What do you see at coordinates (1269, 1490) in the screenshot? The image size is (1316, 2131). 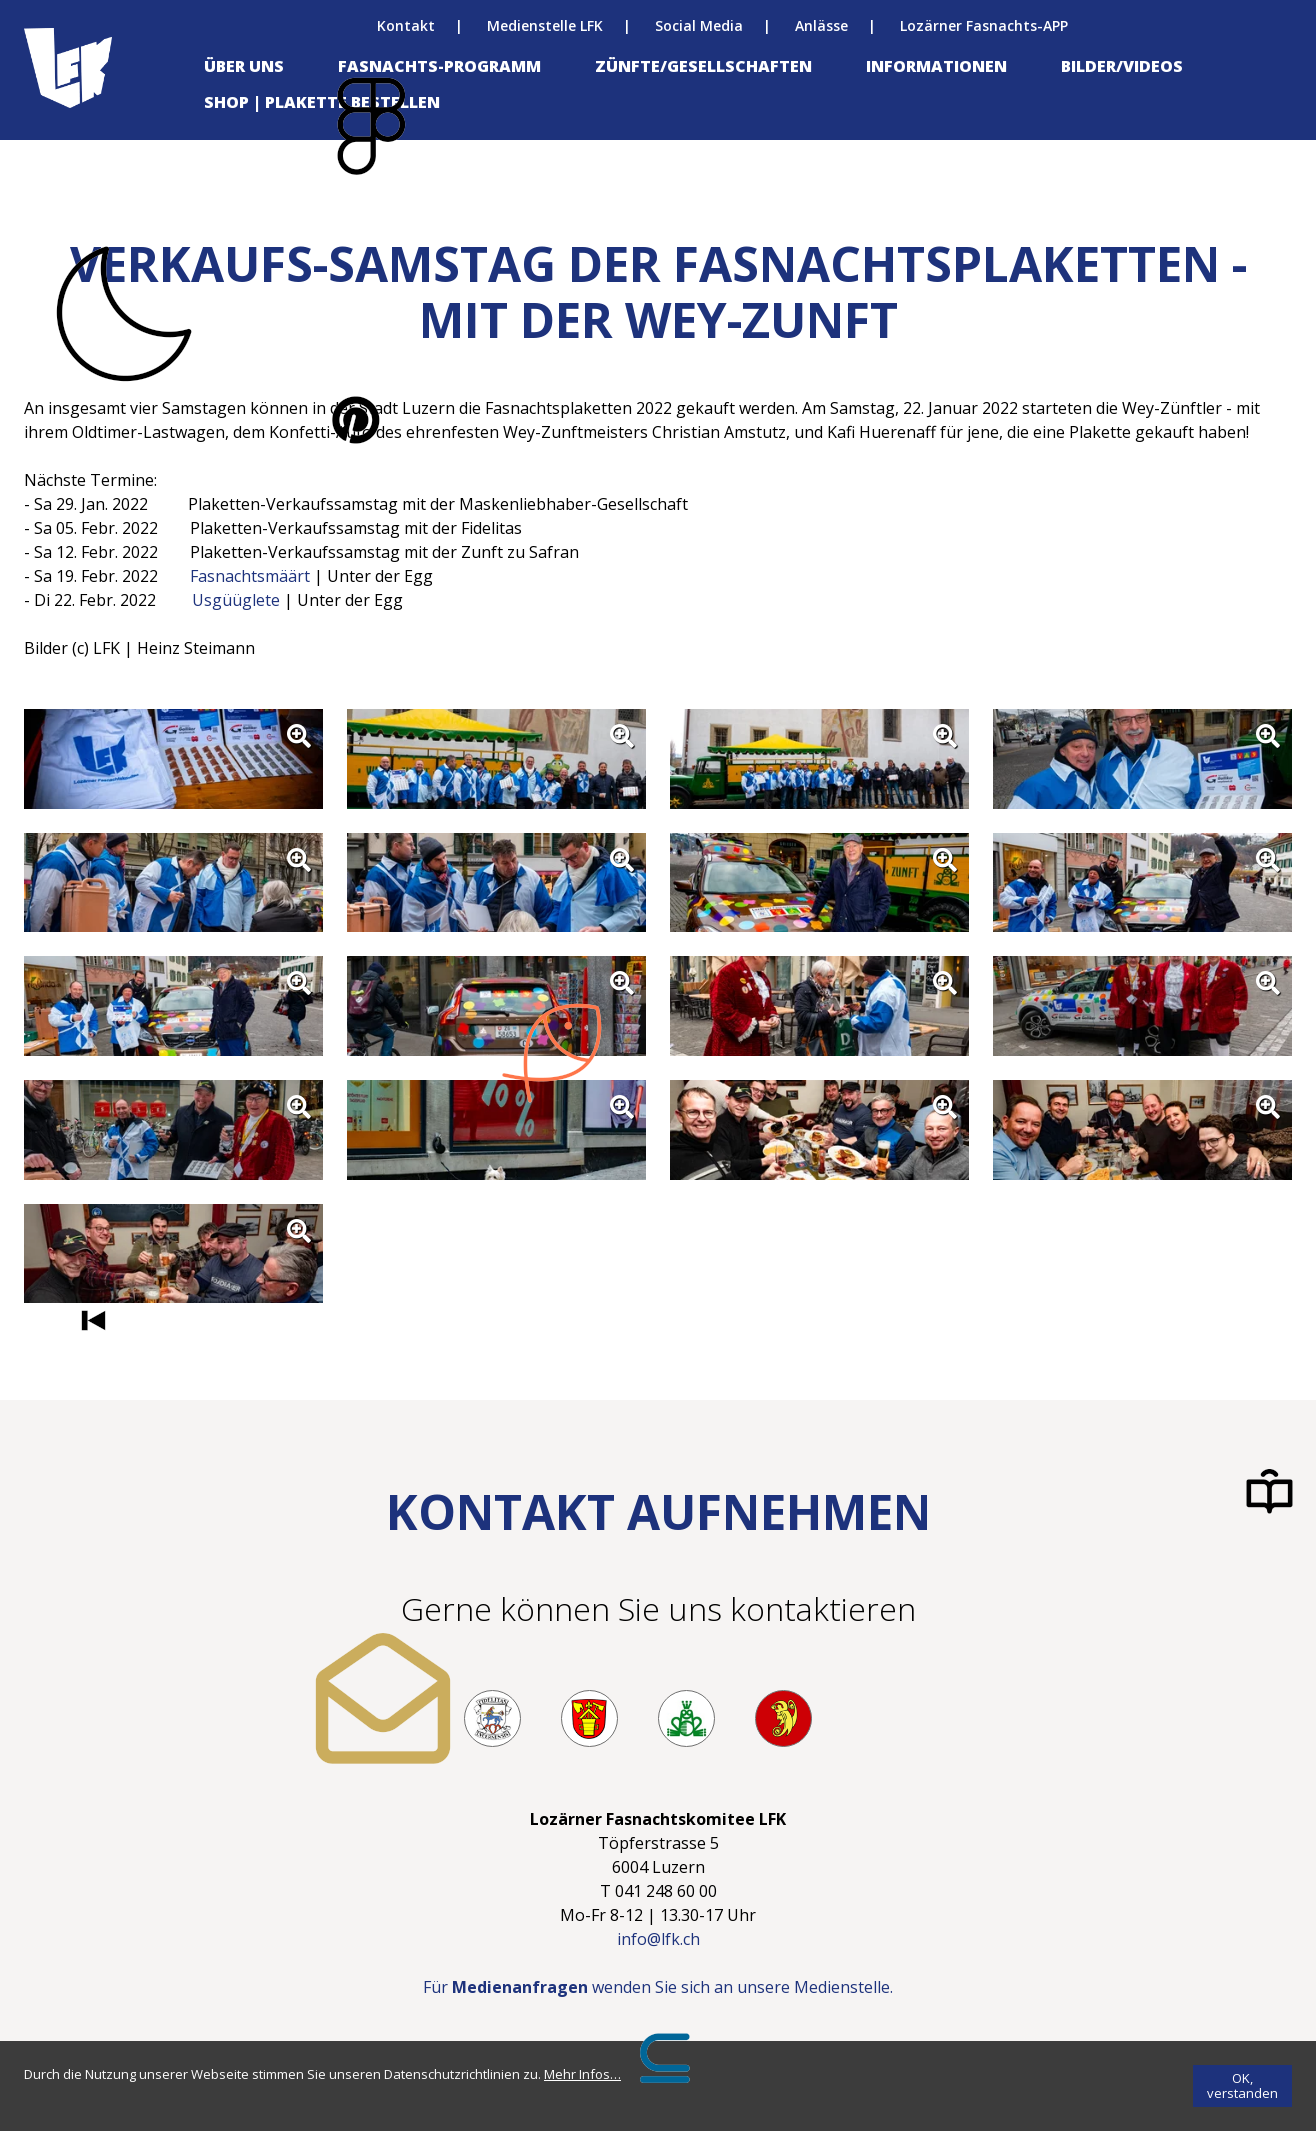 I see `access your contacts or address book` at bounding box center [1269, 1490].